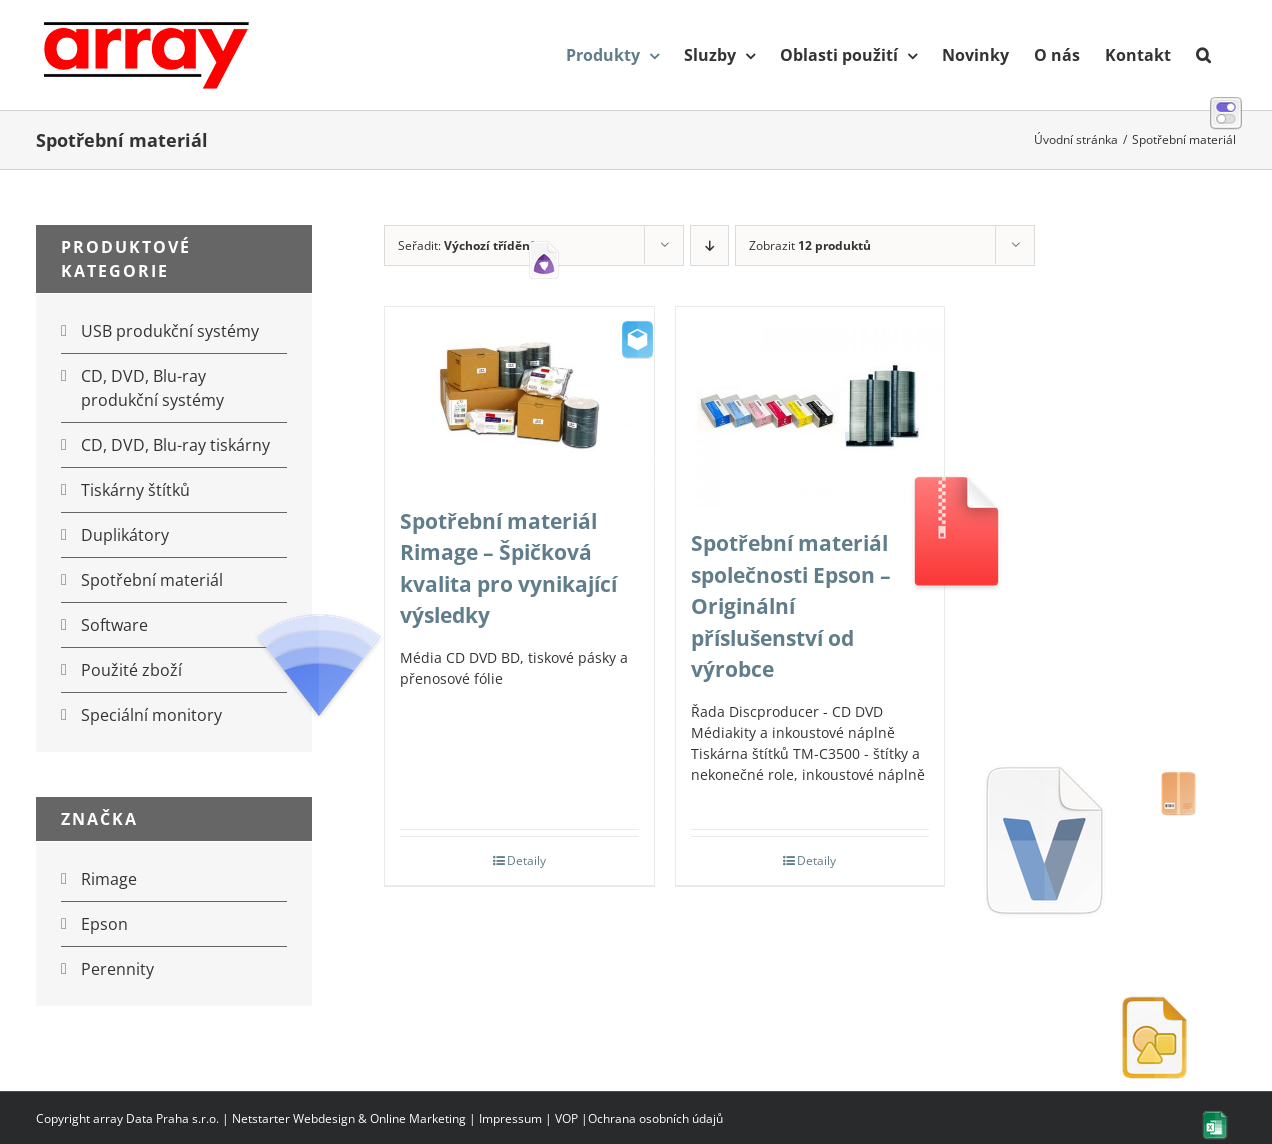 Image resolution: width=1272 pixels, height=1144 pixels. What do you see at coordinates (1215, 1125) in the screenshot?
I see `indicates a microsoft excel spreadsheet file` at bounding box center [1215, 1125].